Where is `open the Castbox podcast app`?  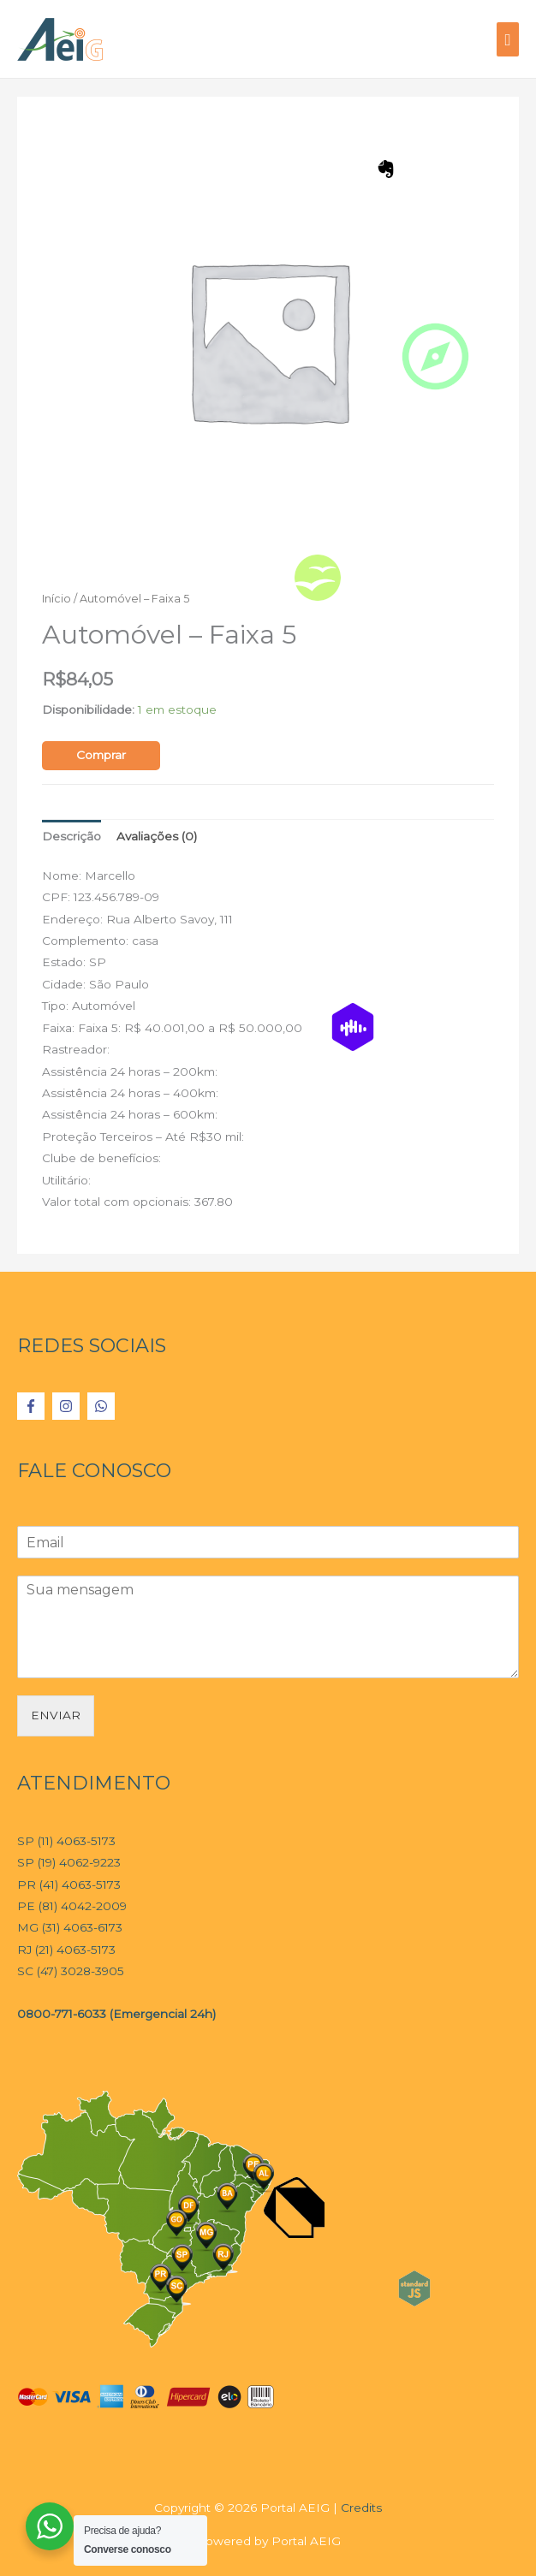
open the Castbox podcast app is located at coordinates (353, 1027).